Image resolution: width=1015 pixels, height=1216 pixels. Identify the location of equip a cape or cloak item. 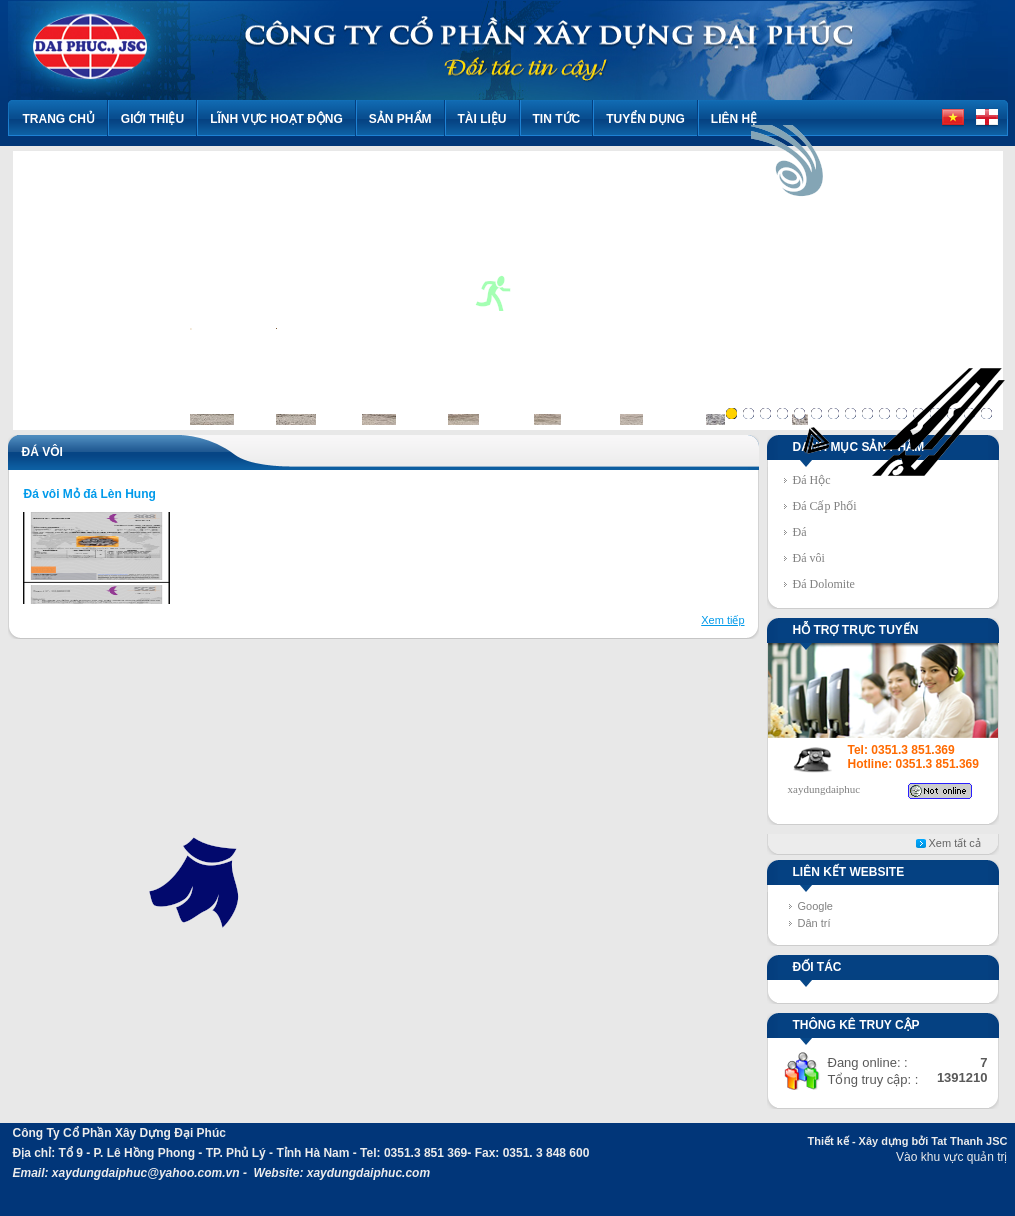
(193, 883).